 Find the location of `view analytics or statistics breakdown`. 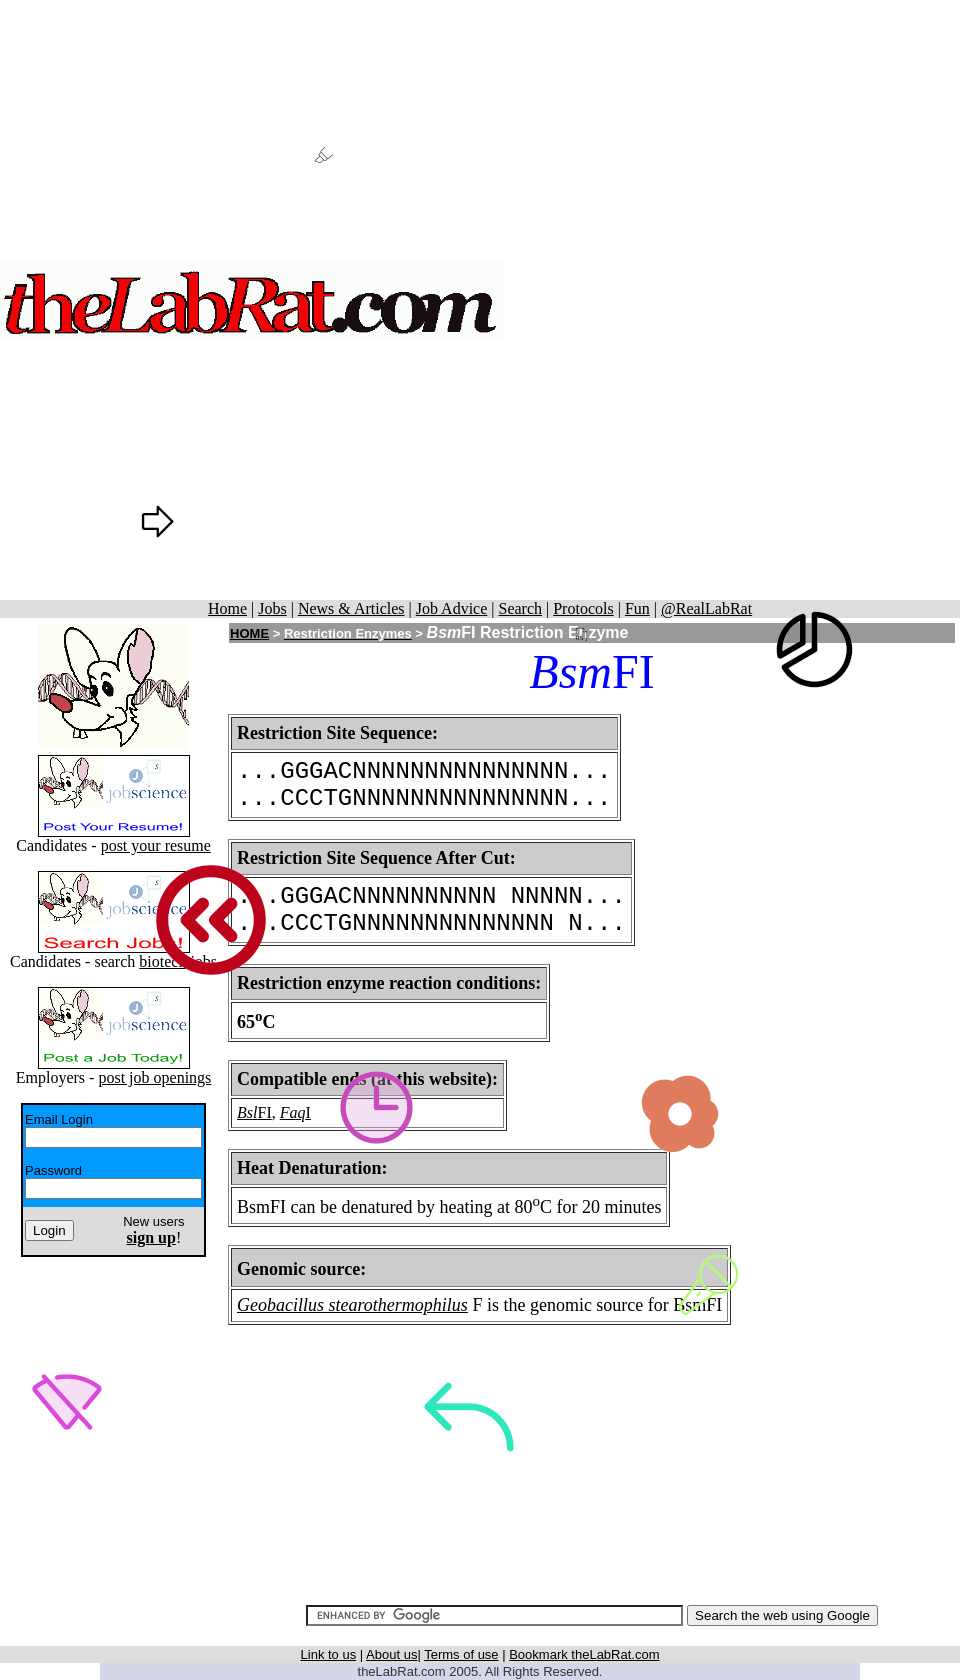

view analytics or statistics breakdown is located at coordinates (814, 649).